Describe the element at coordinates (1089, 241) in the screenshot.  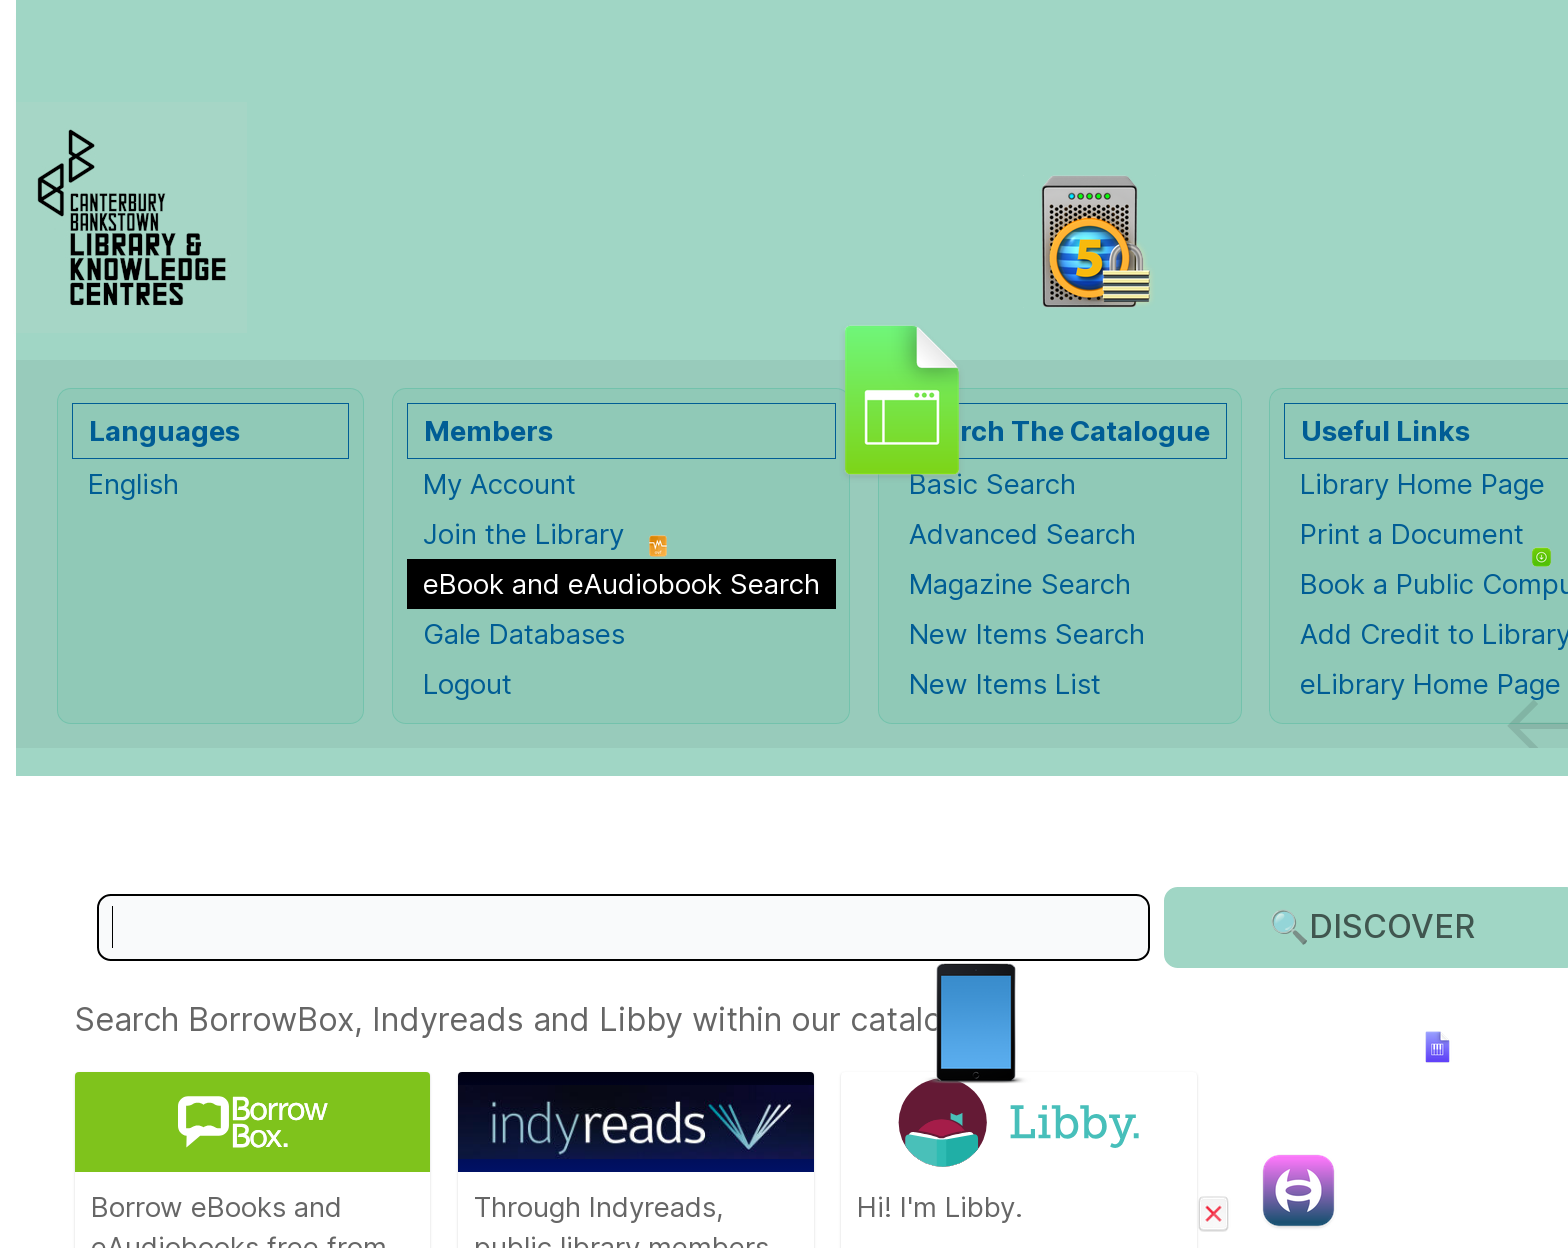
I see `indicates a locked RAID 5 storage array` at that location.